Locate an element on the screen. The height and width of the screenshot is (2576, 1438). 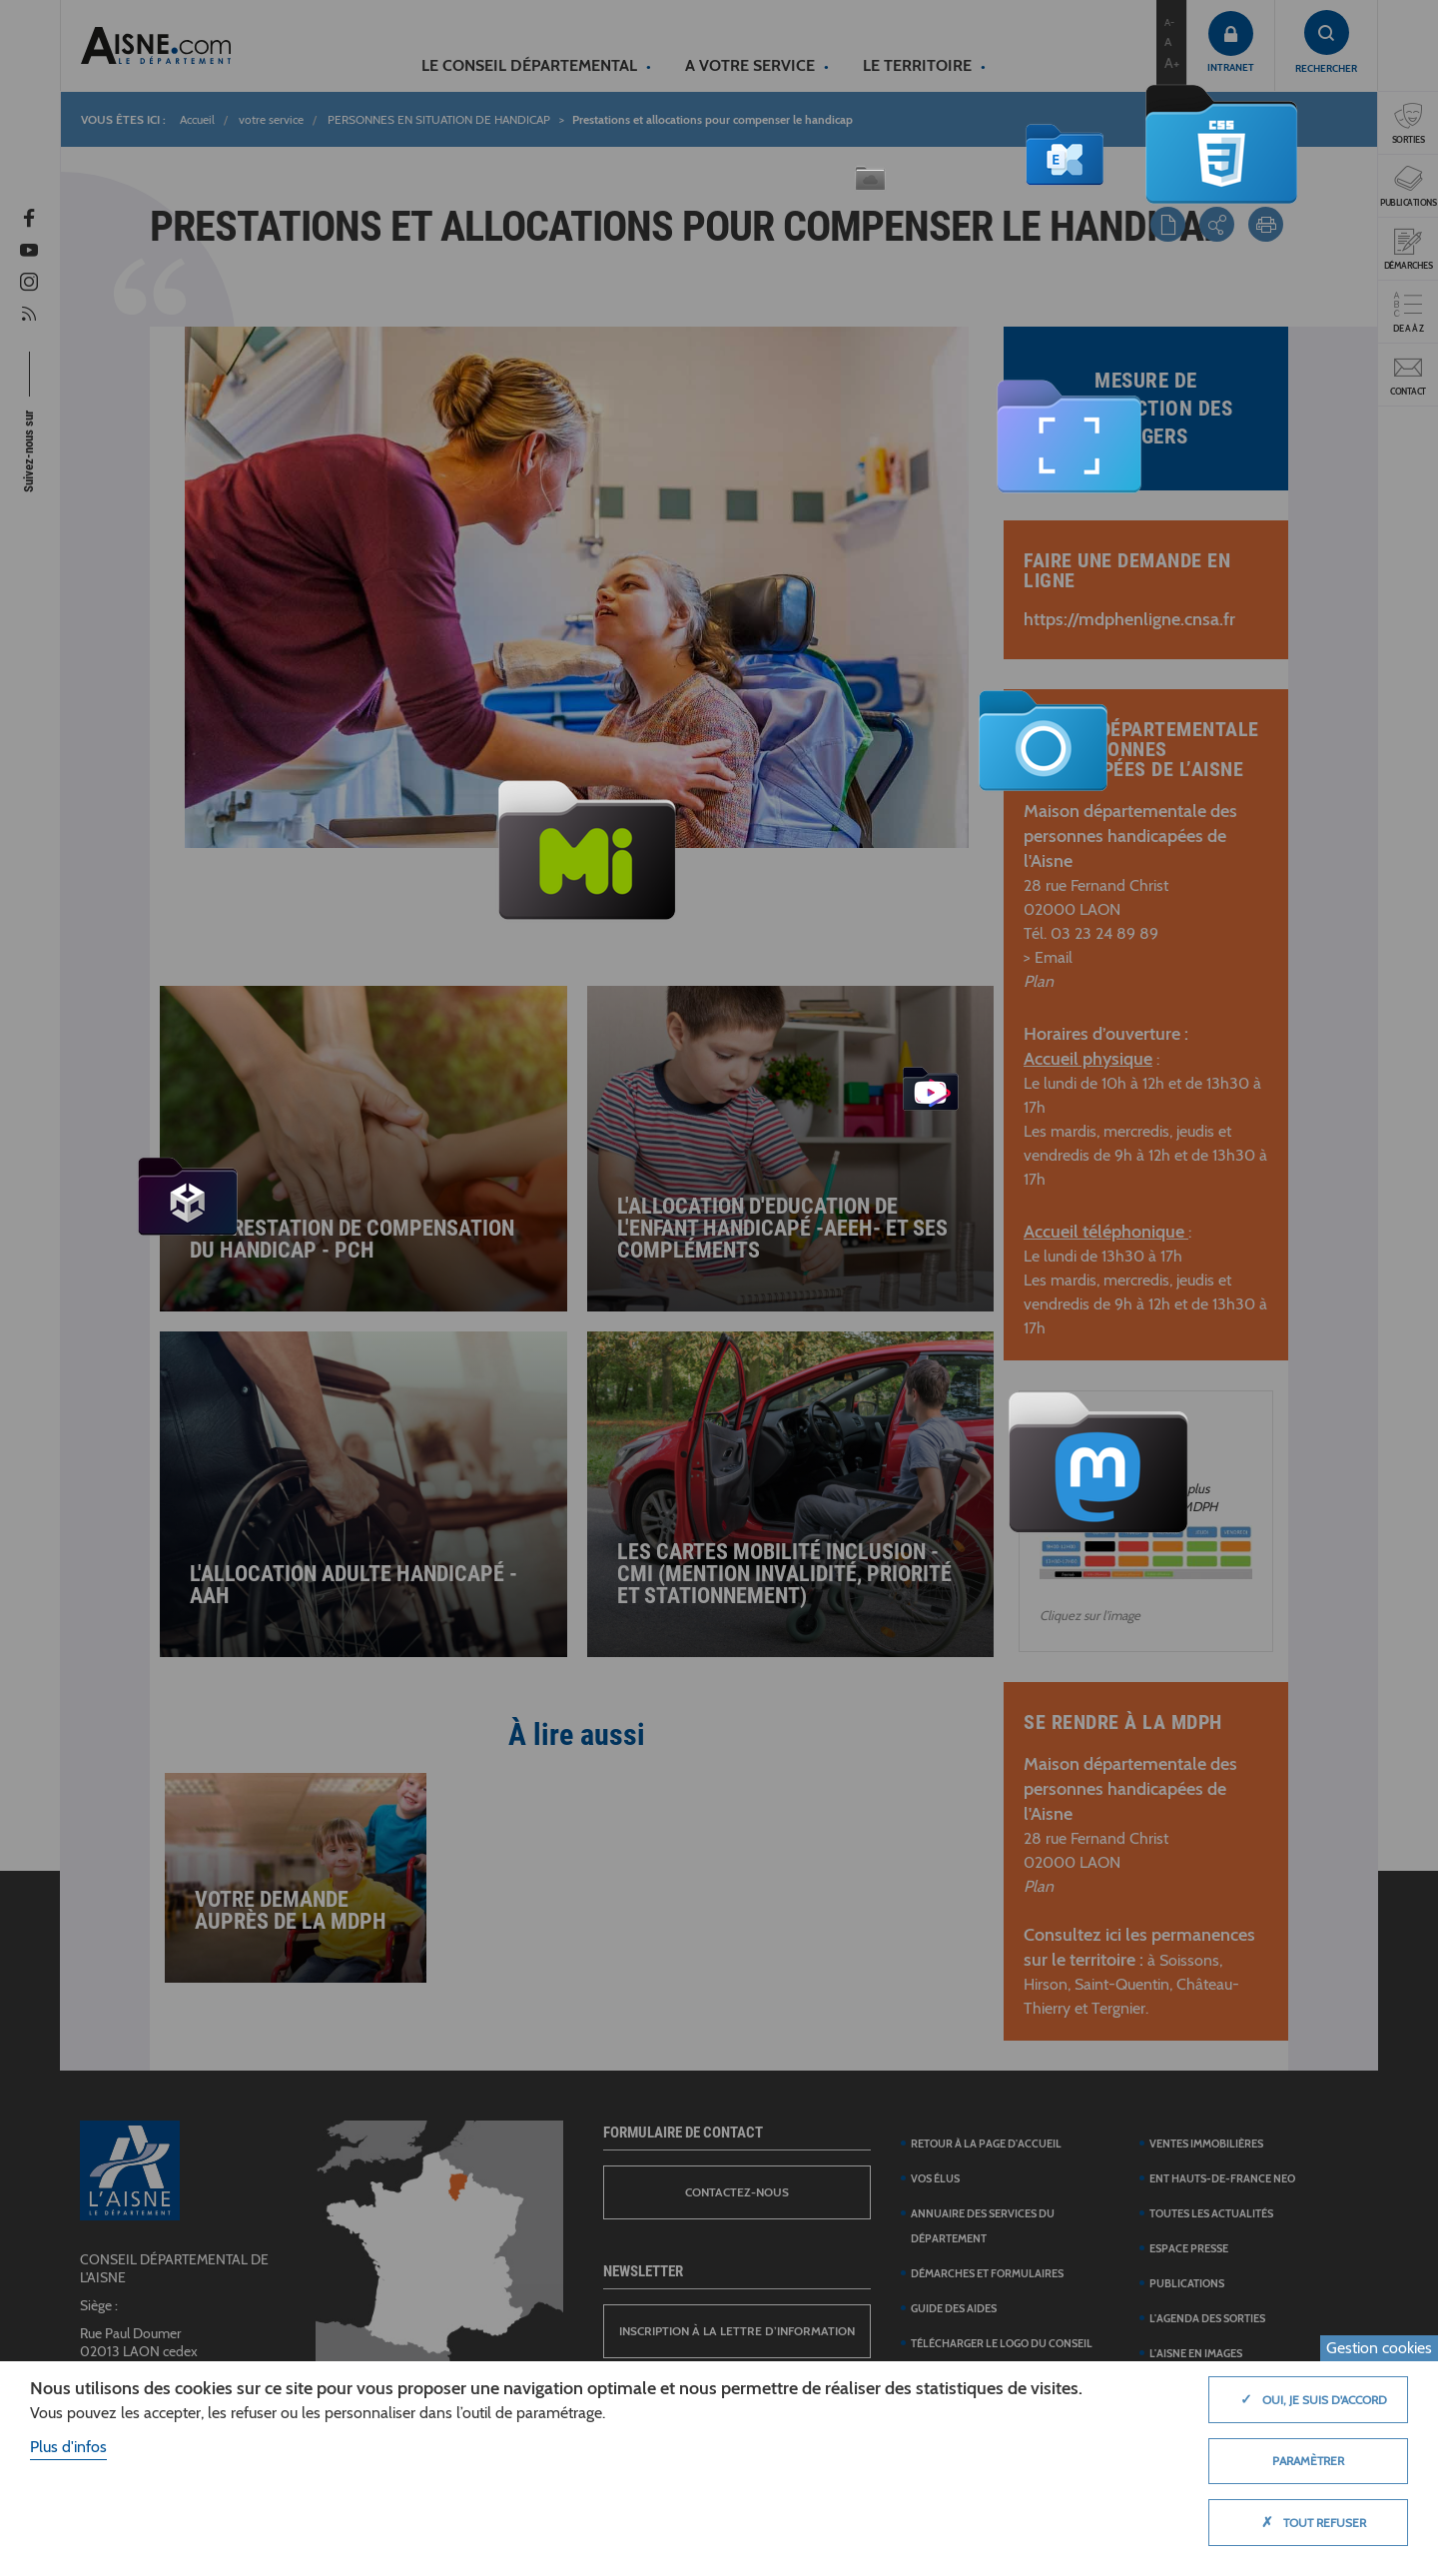
folder containing mastodon-related files is located at coordinates (1097, 1467).